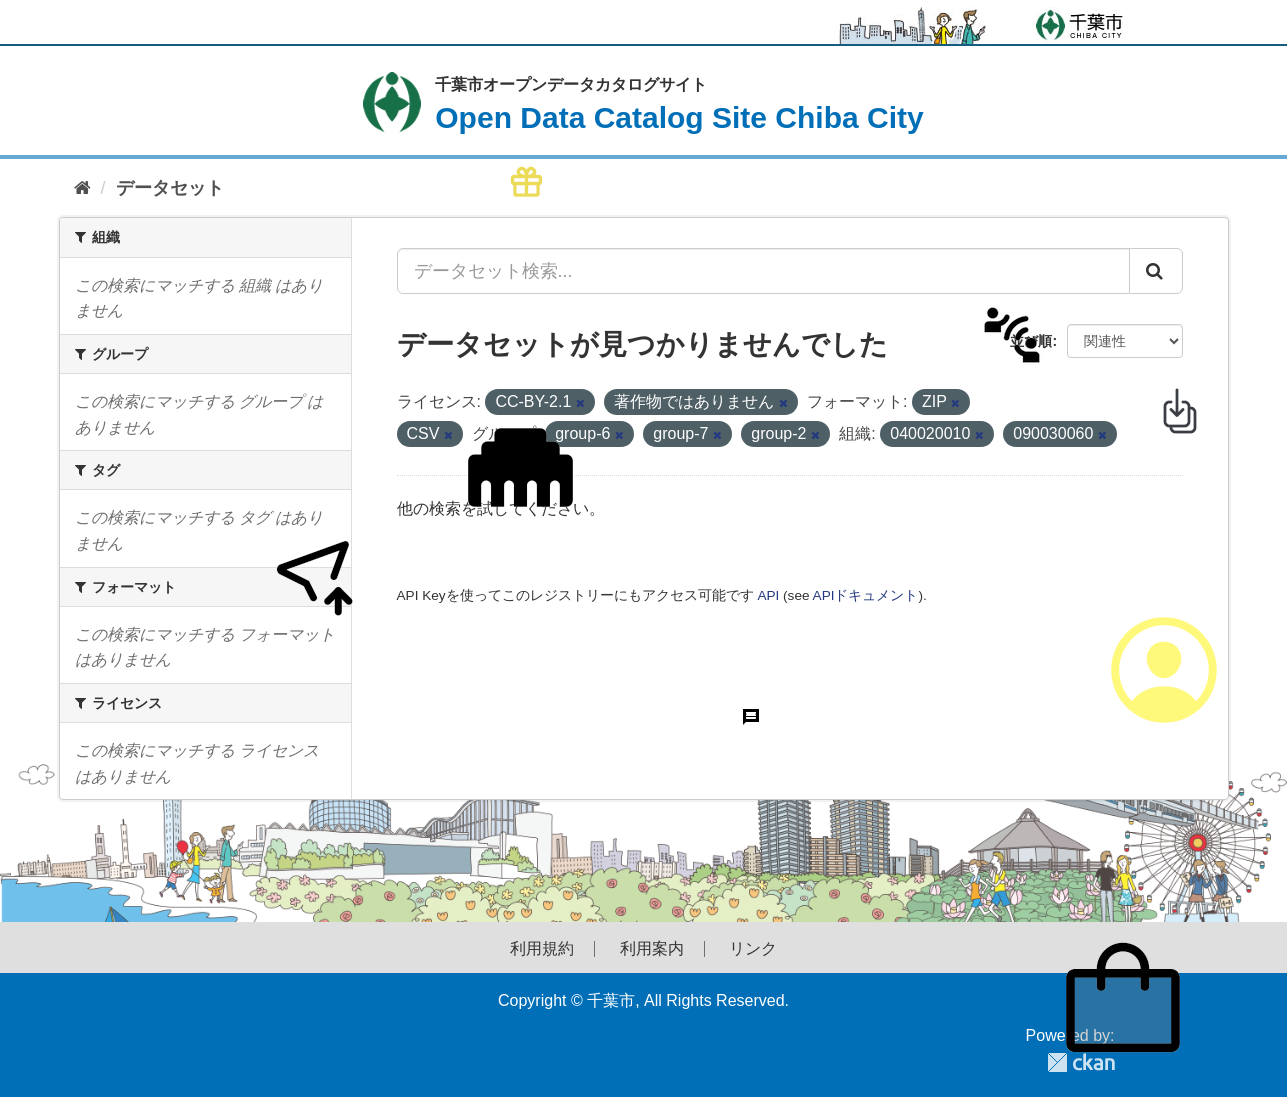 The height and width of the screenshot is (1097, 1287). What do you see at coordinates (1123, 1004) in the screenshot?
I see `view your shopping bag` at bounding box center [1123, 1004].